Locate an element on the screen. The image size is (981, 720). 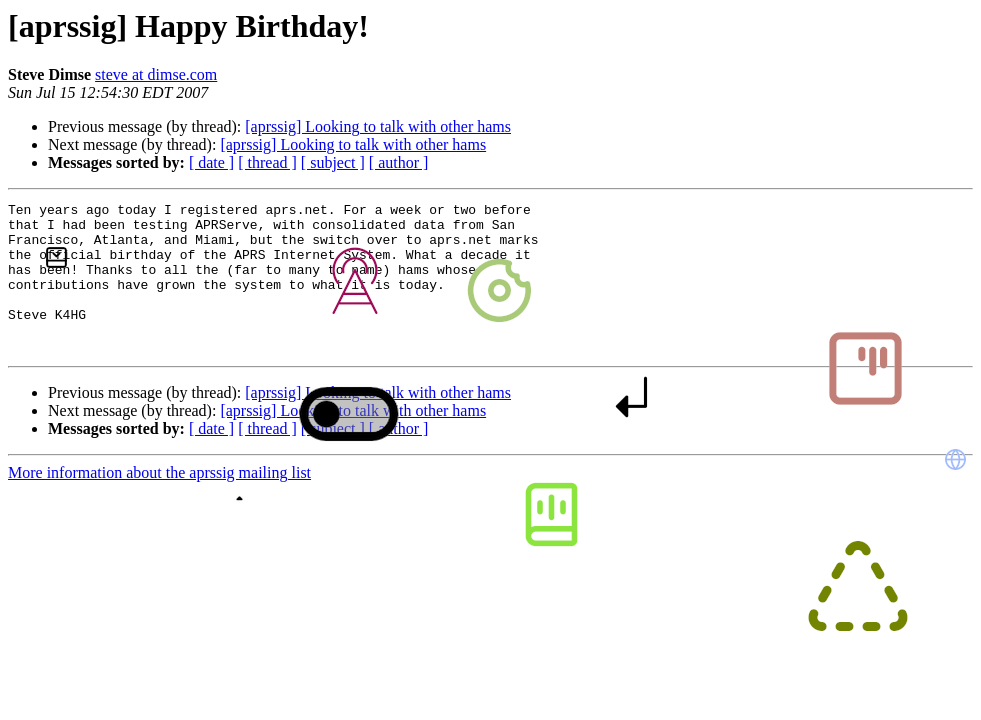
expand content or reveal hidden options is located at coordinates (239, 498).